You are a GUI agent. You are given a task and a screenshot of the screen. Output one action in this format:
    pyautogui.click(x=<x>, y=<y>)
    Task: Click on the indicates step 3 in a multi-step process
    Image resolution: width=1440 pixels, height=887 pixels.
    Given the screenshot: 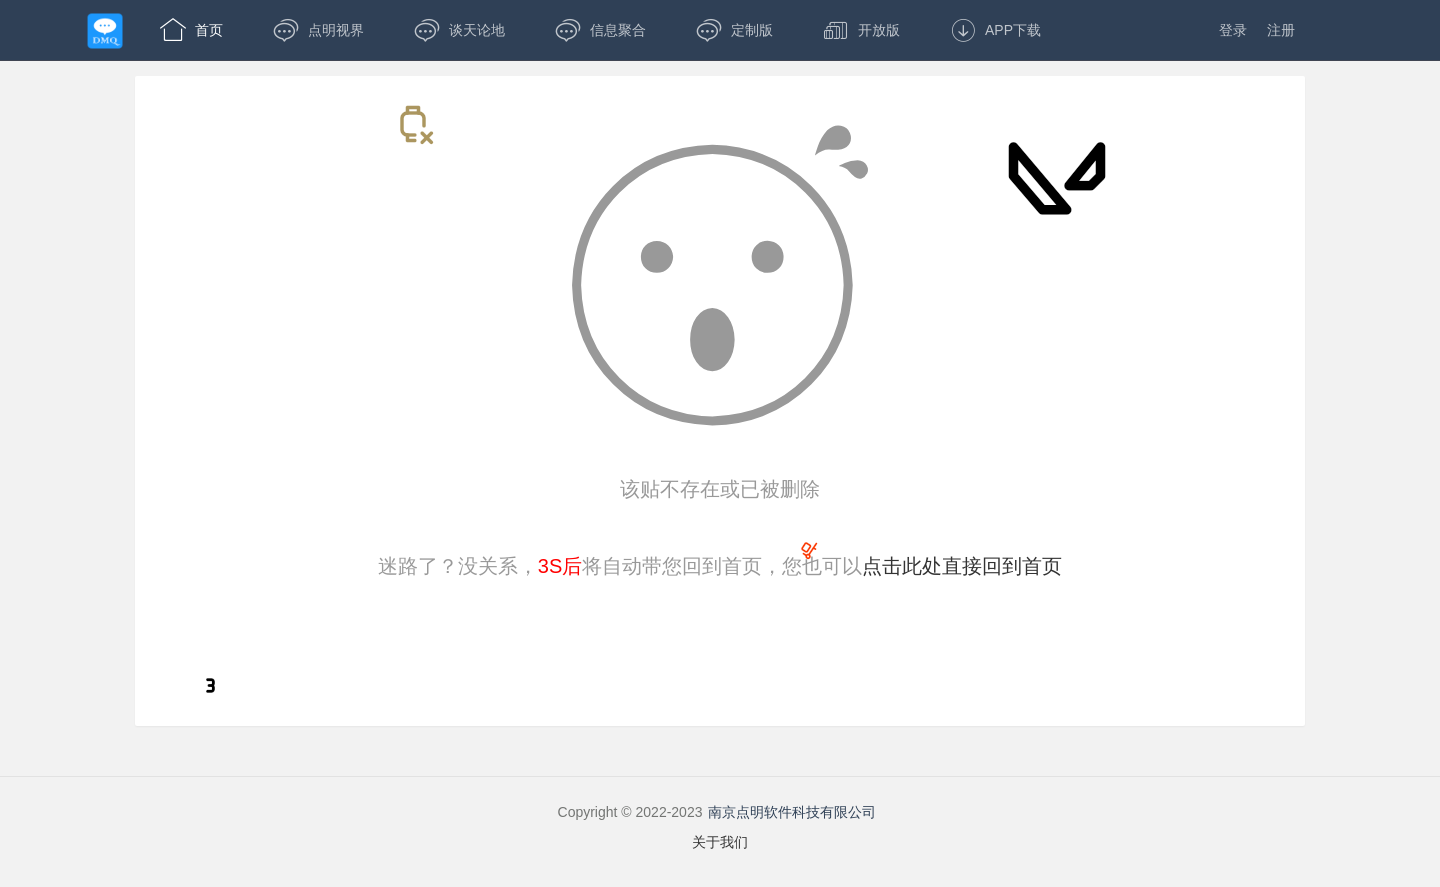 What is the action you would take?
    pyautogui.click(x=210, y=685)
    